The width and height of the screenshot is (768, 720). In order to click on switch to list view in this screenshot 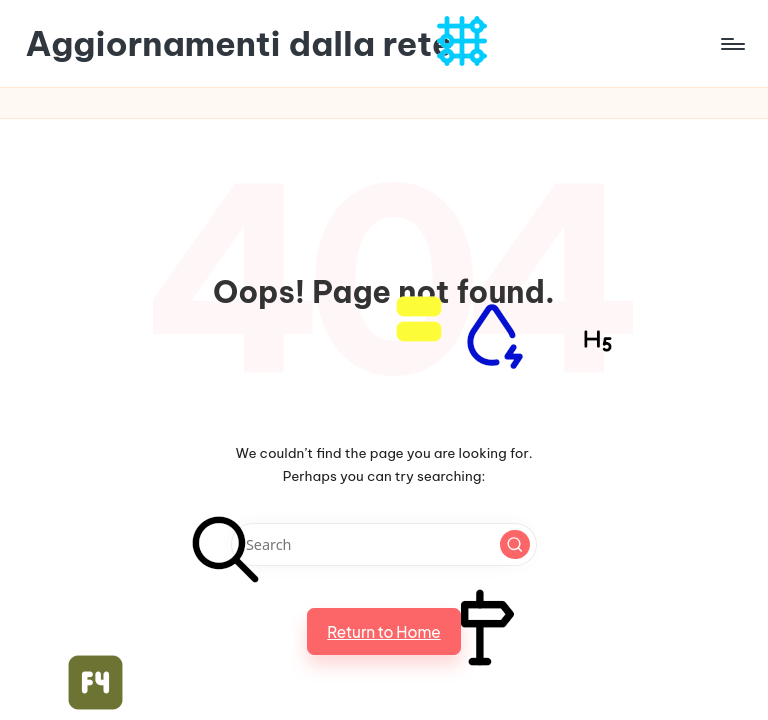, I will do `click(419, 319)`.